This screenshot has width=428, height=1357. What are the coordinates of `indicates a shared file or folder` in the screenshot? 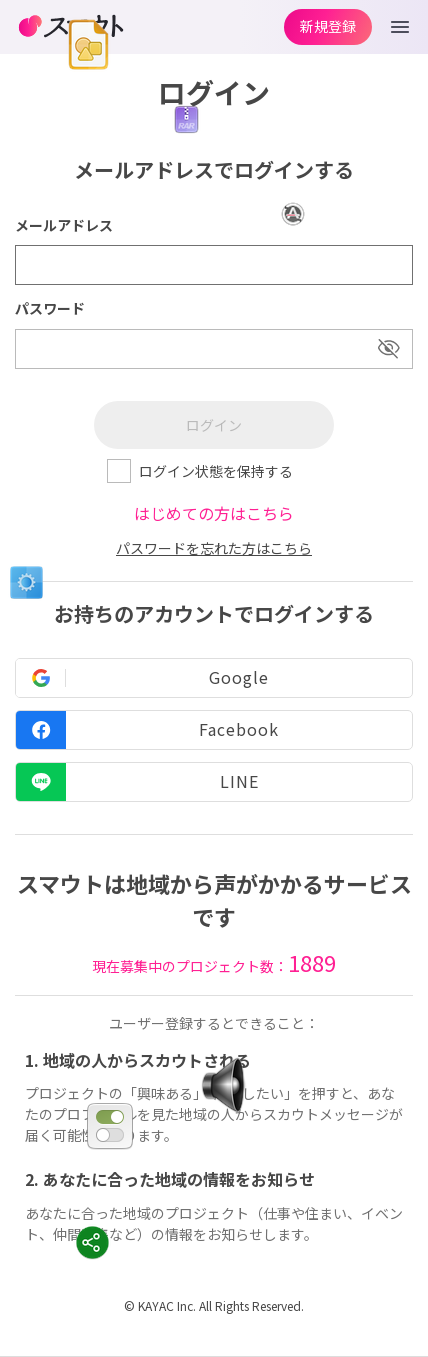 It's located at (92, 1242).